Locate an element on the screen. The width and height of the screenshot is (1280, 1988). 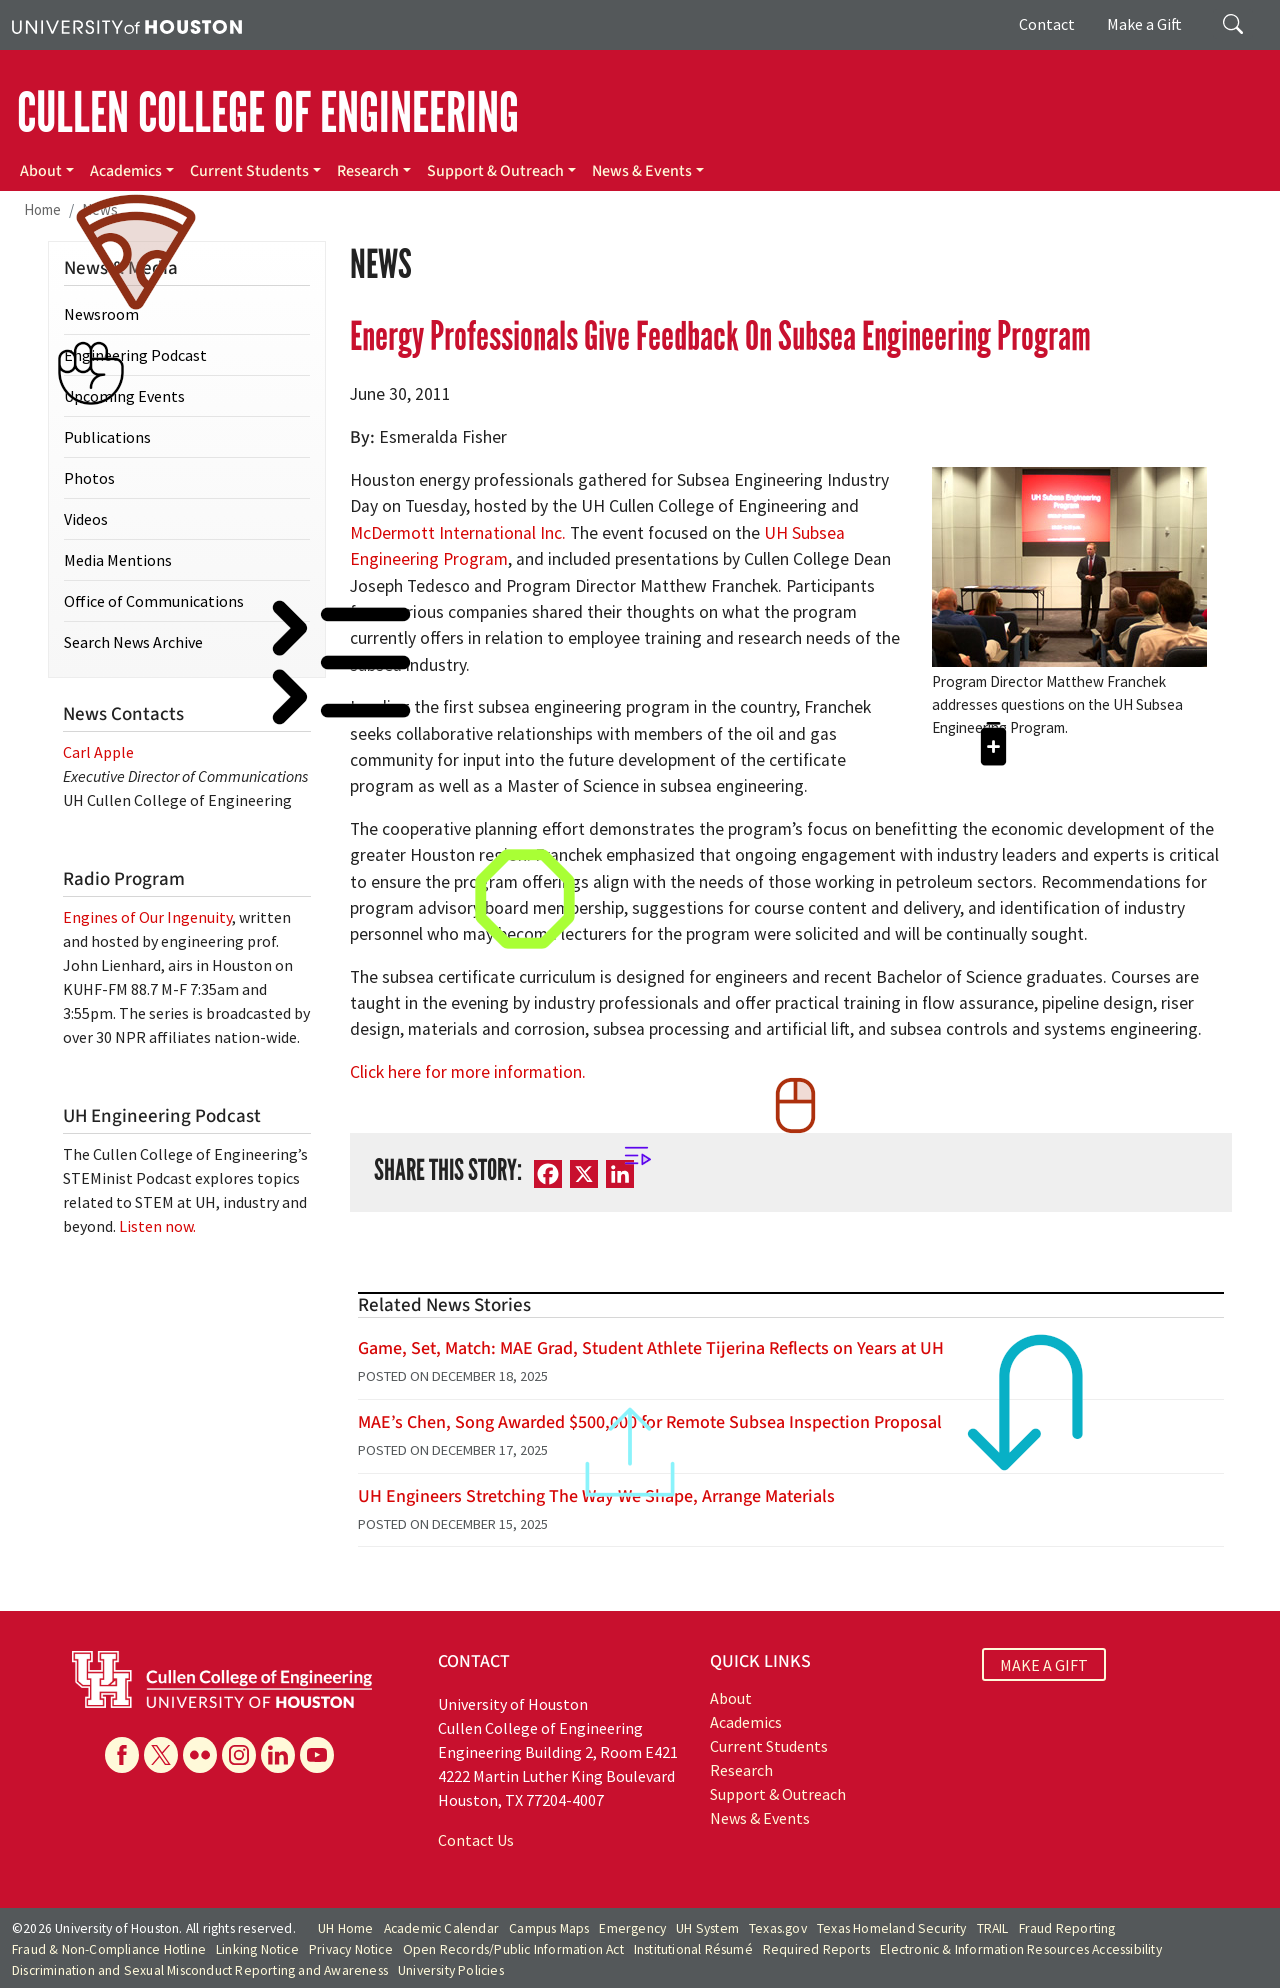
browse food delivery options is located at coordinates (136, 250).